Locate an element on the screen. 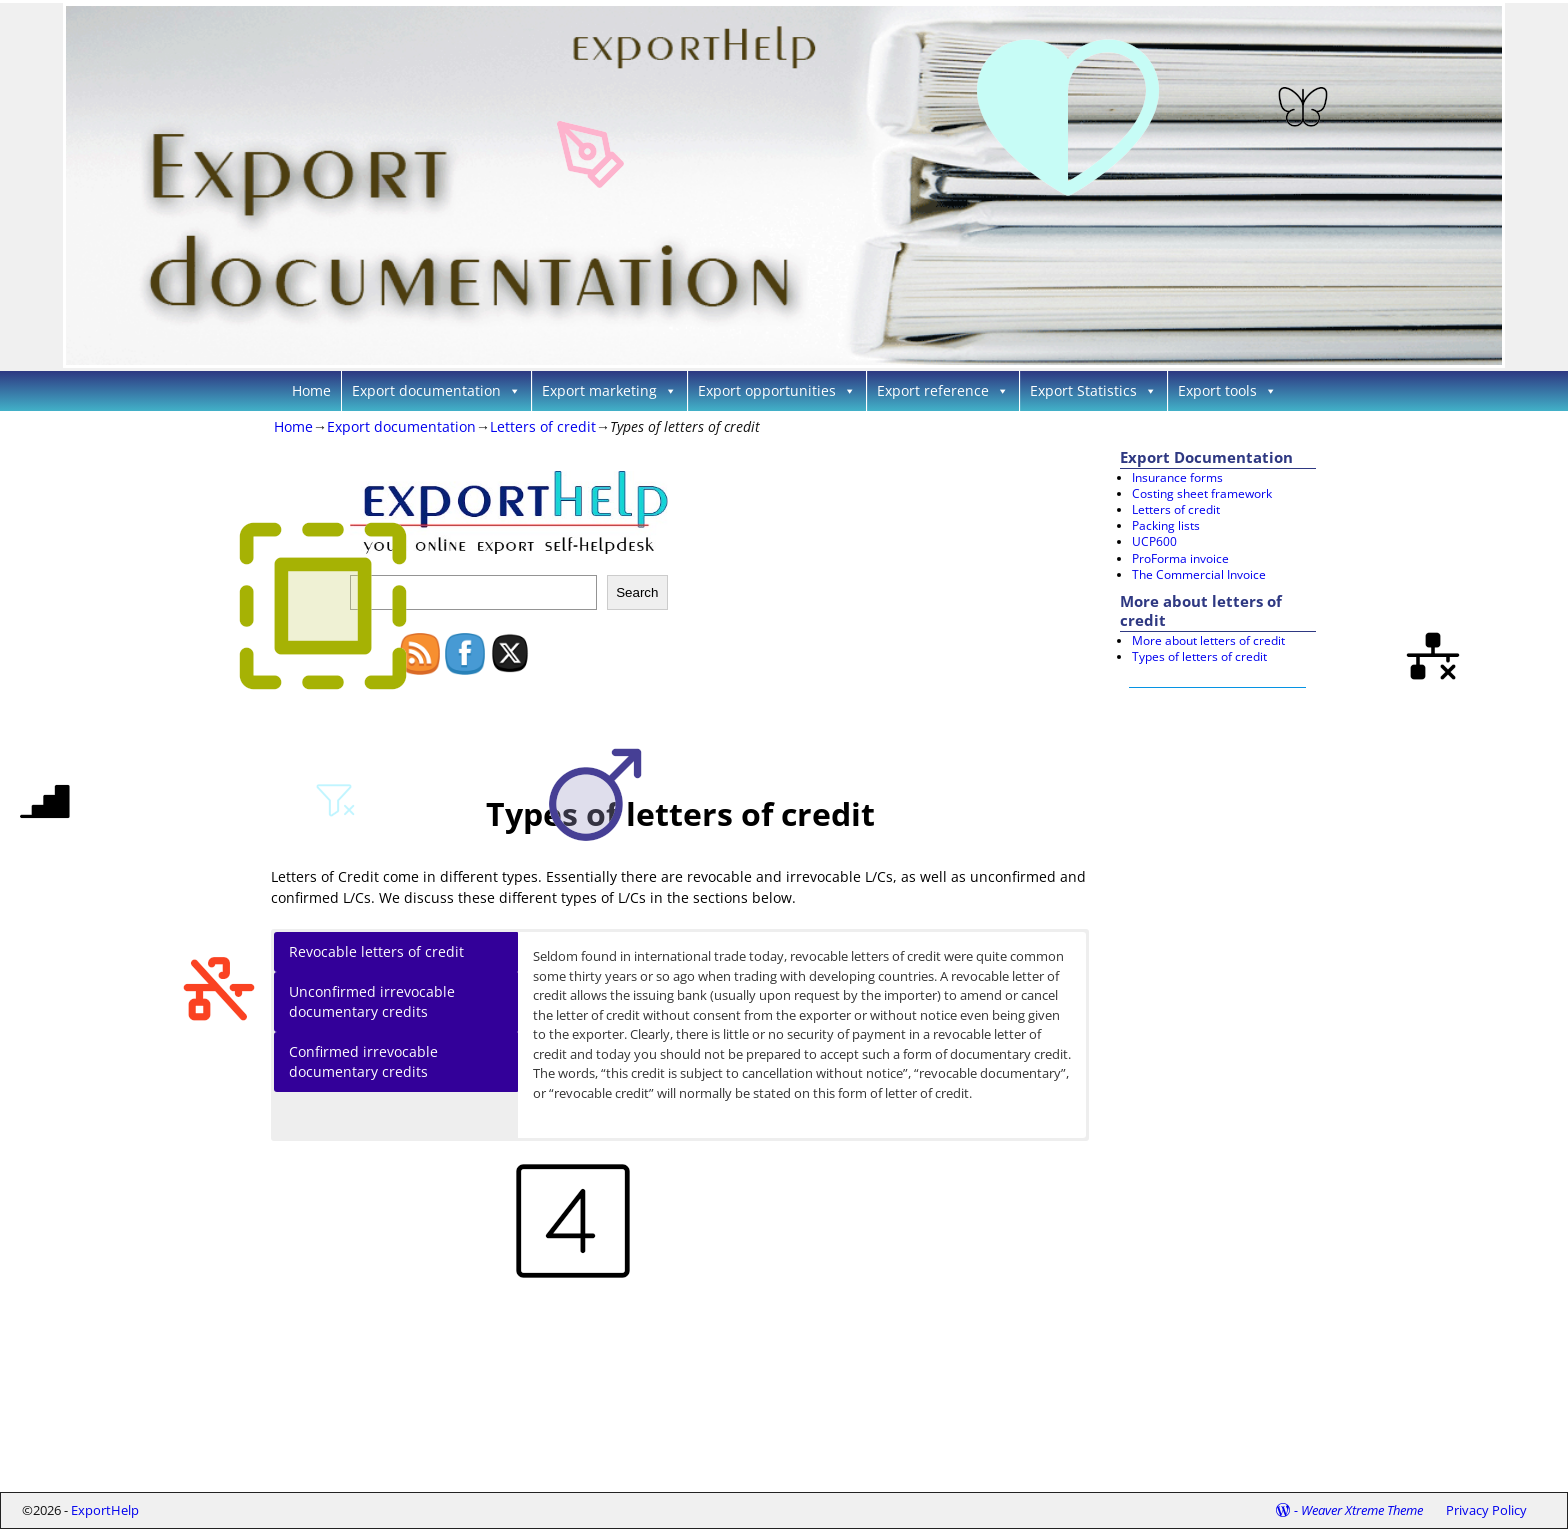  clear all active filters is located at coordinates (334, 799).